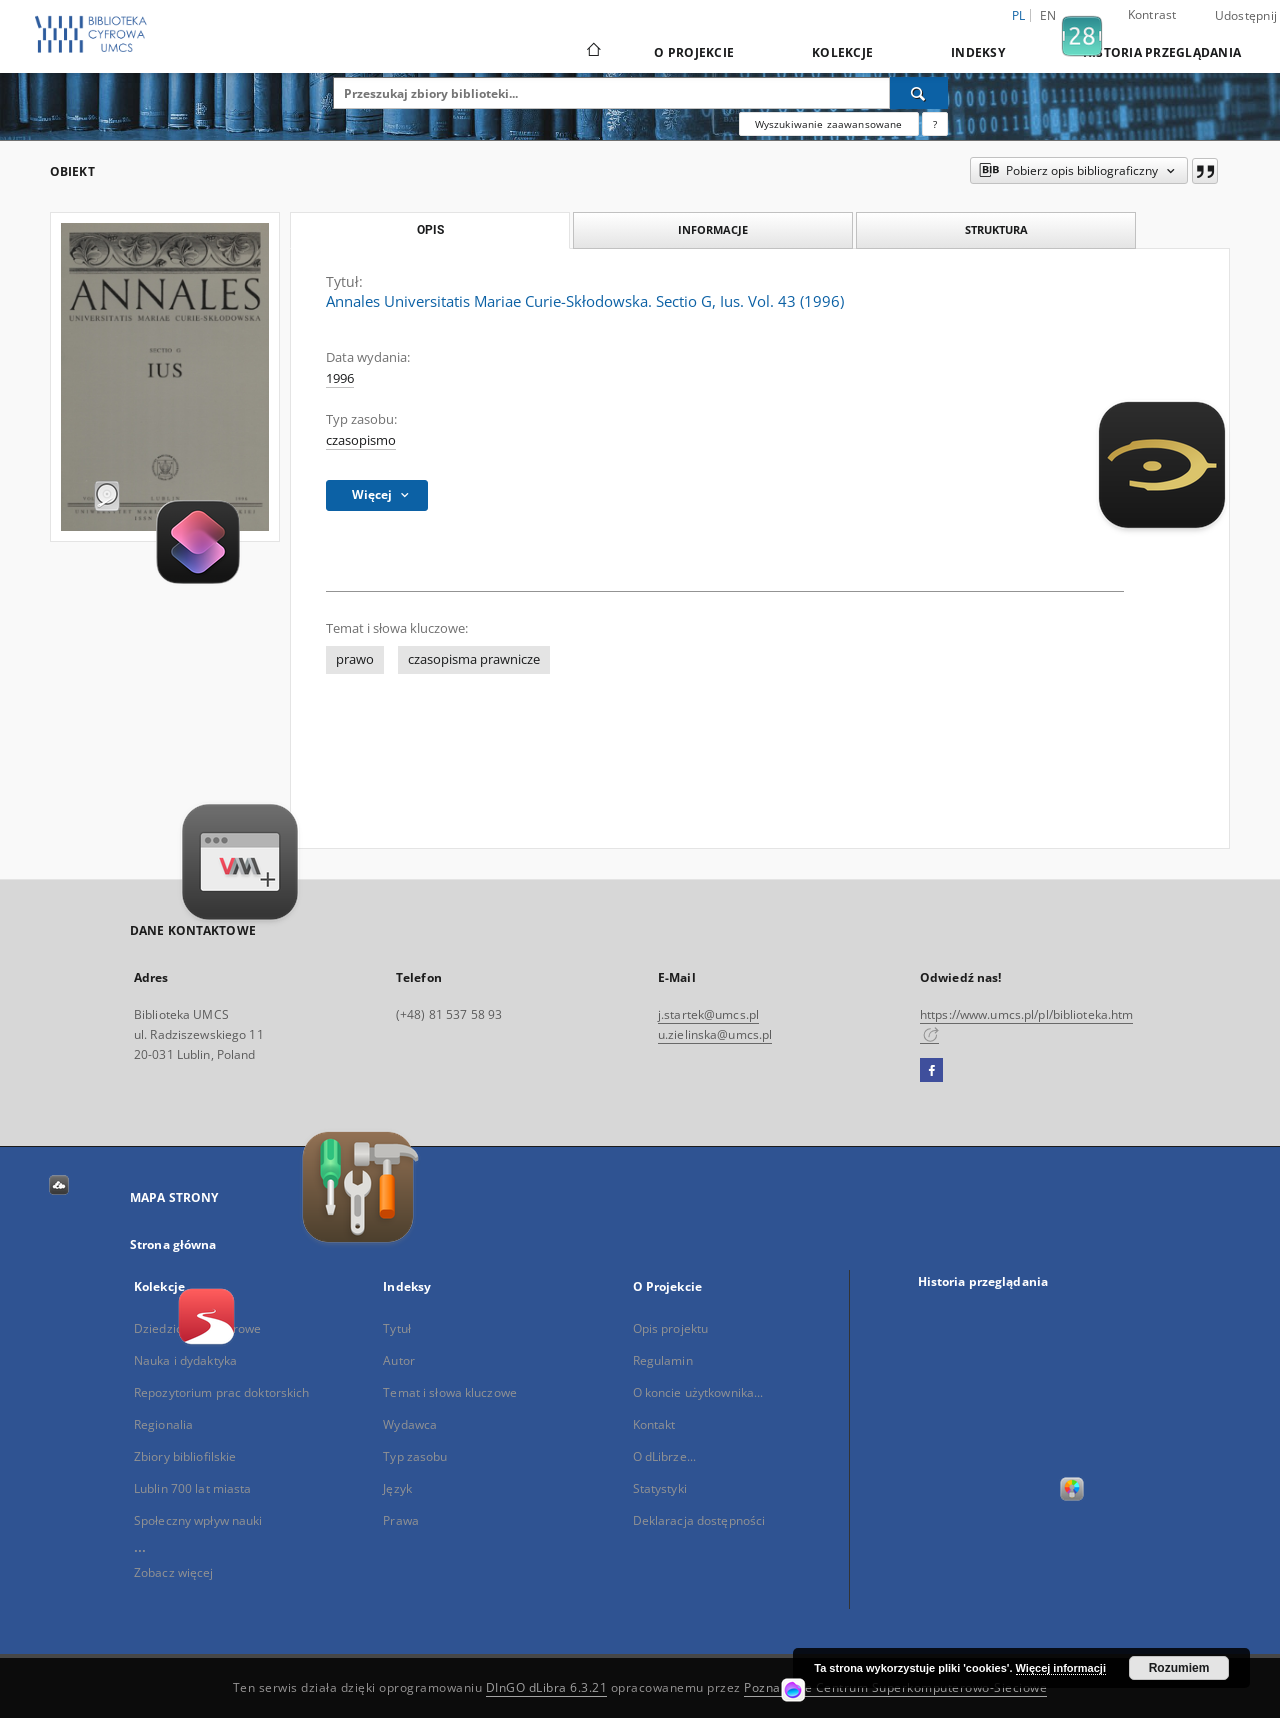 The width and height of the screenshot is (1280, 1718). Describe the element at coordinates (59, 1185) in the screenshot. I see `open puddletag audio tag editor` at that location.